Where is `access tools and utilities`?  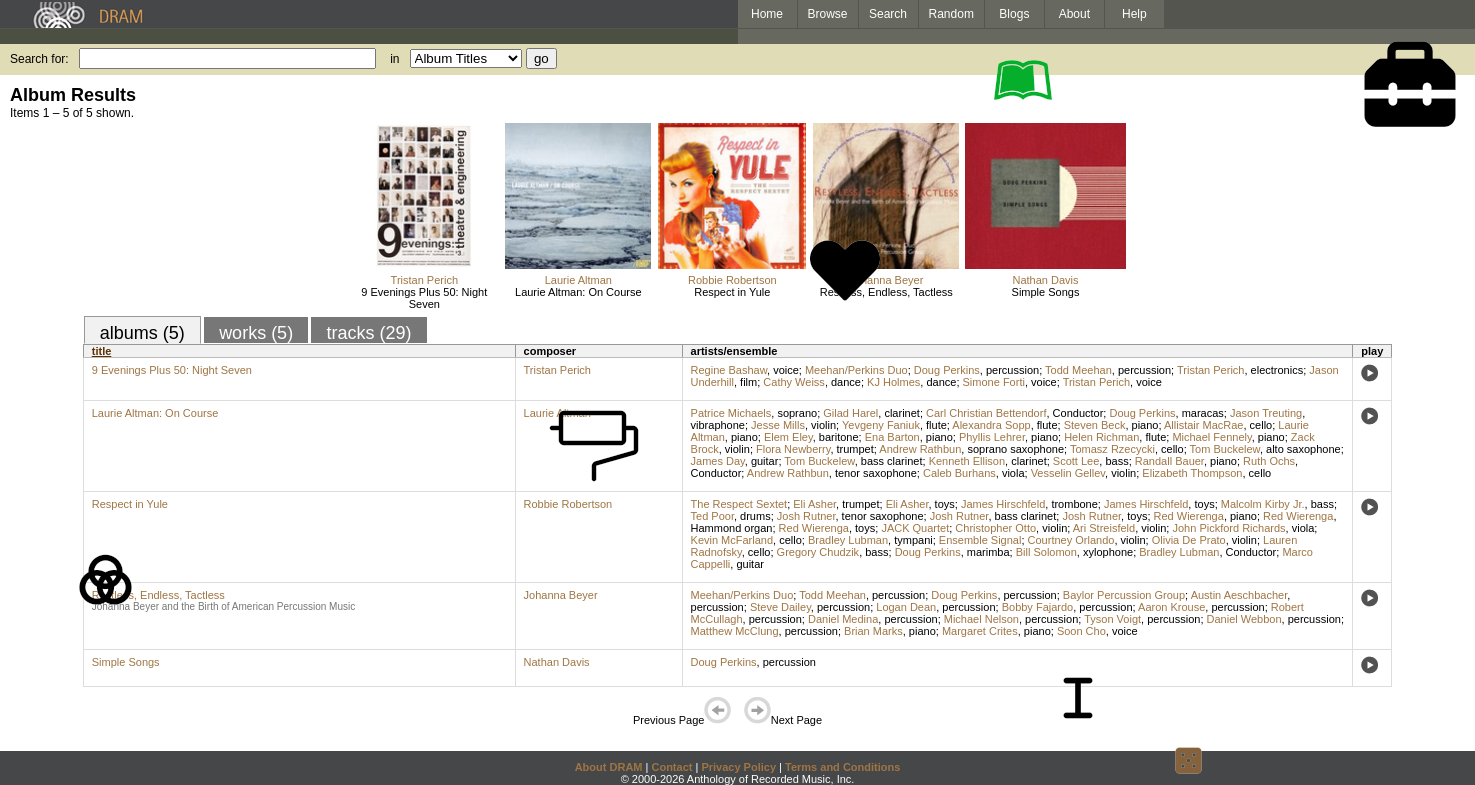
access tools and utilities is located at coordinates (1410, 87).